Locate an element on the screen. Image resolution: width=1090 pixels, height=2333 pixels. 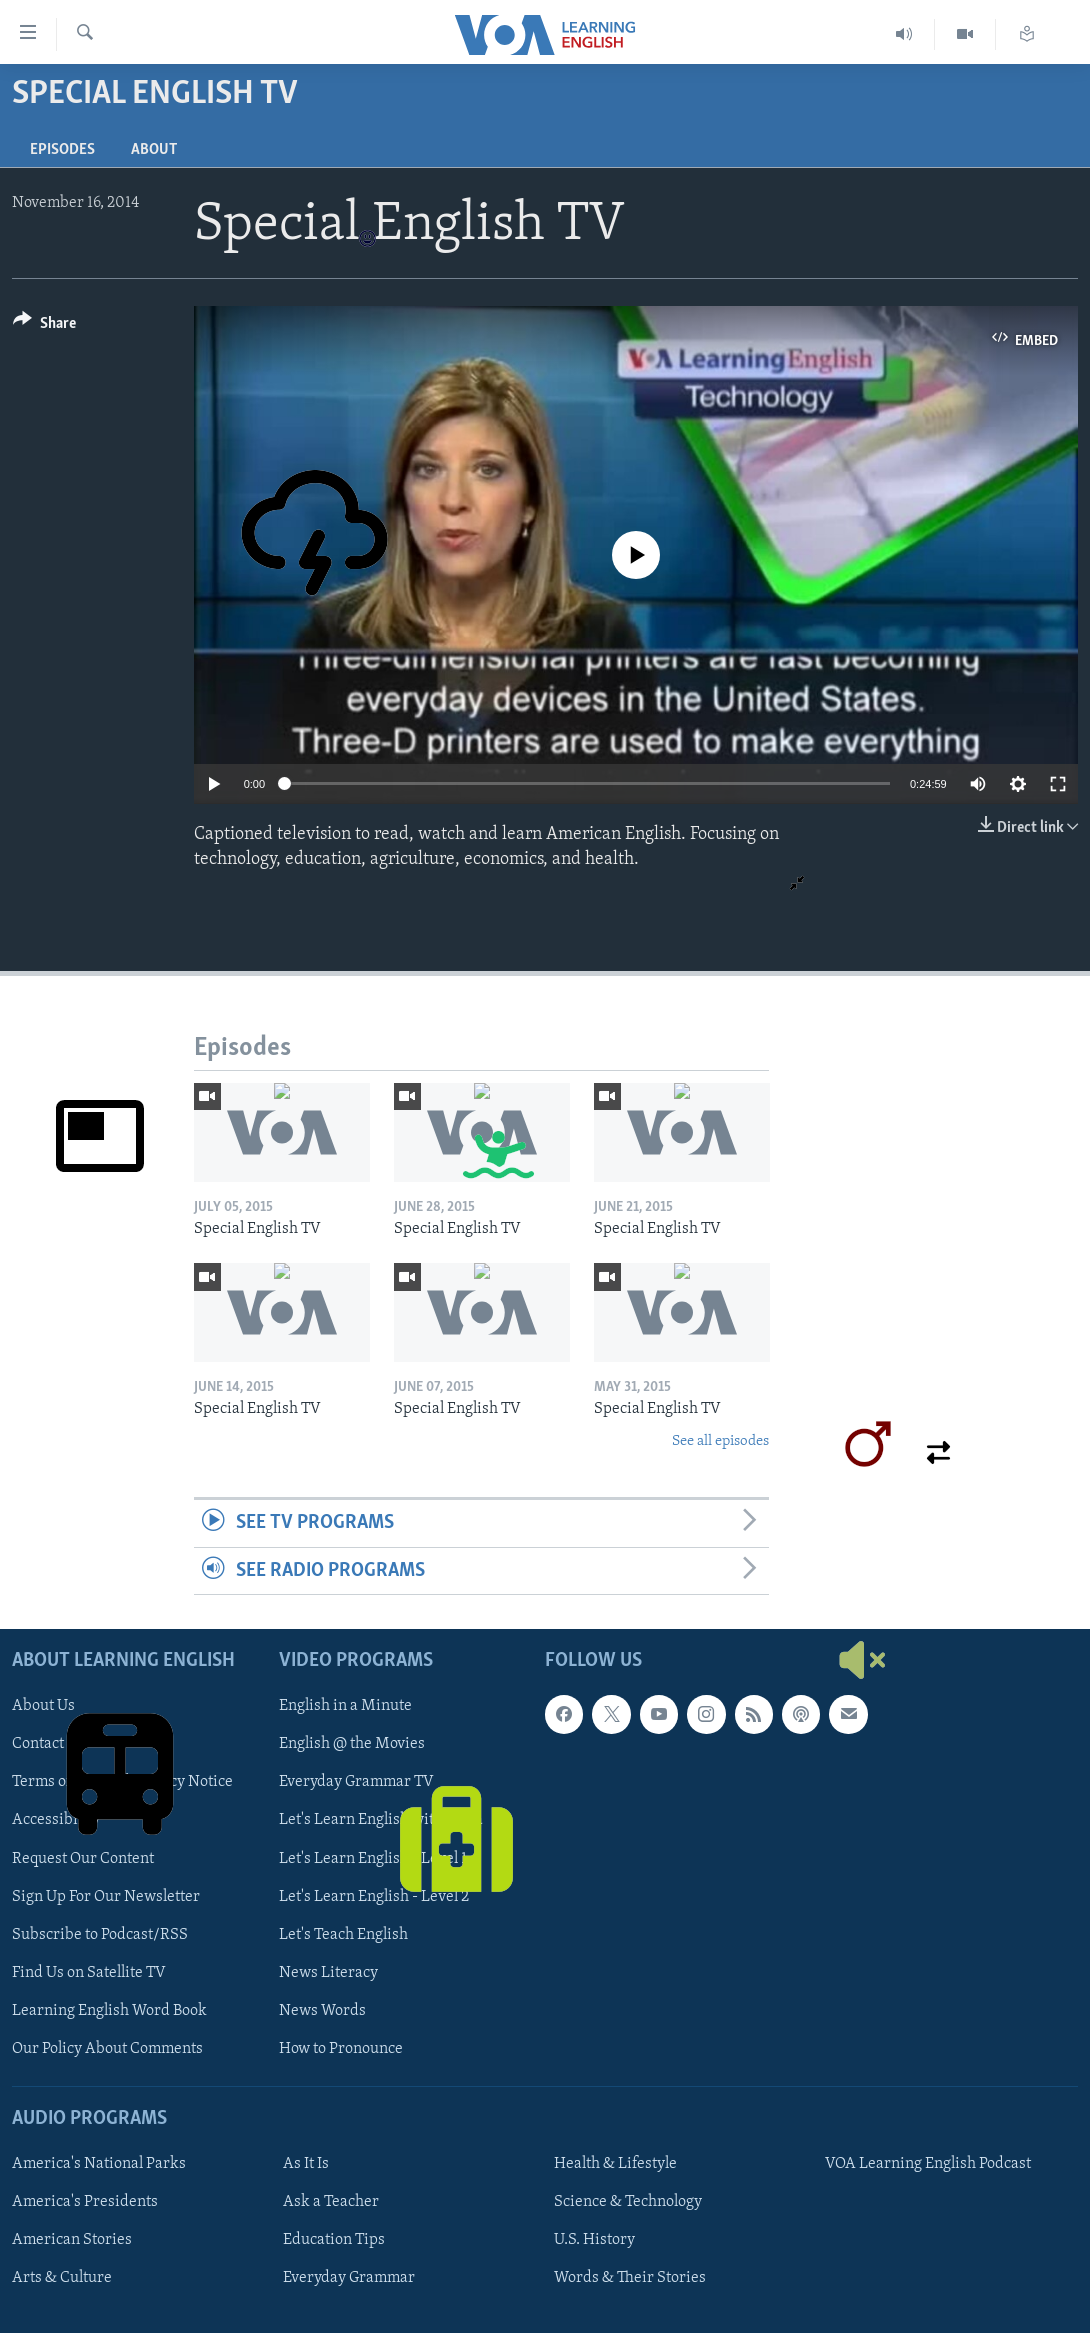
select male gender option is located at coordinates (868, 1444).